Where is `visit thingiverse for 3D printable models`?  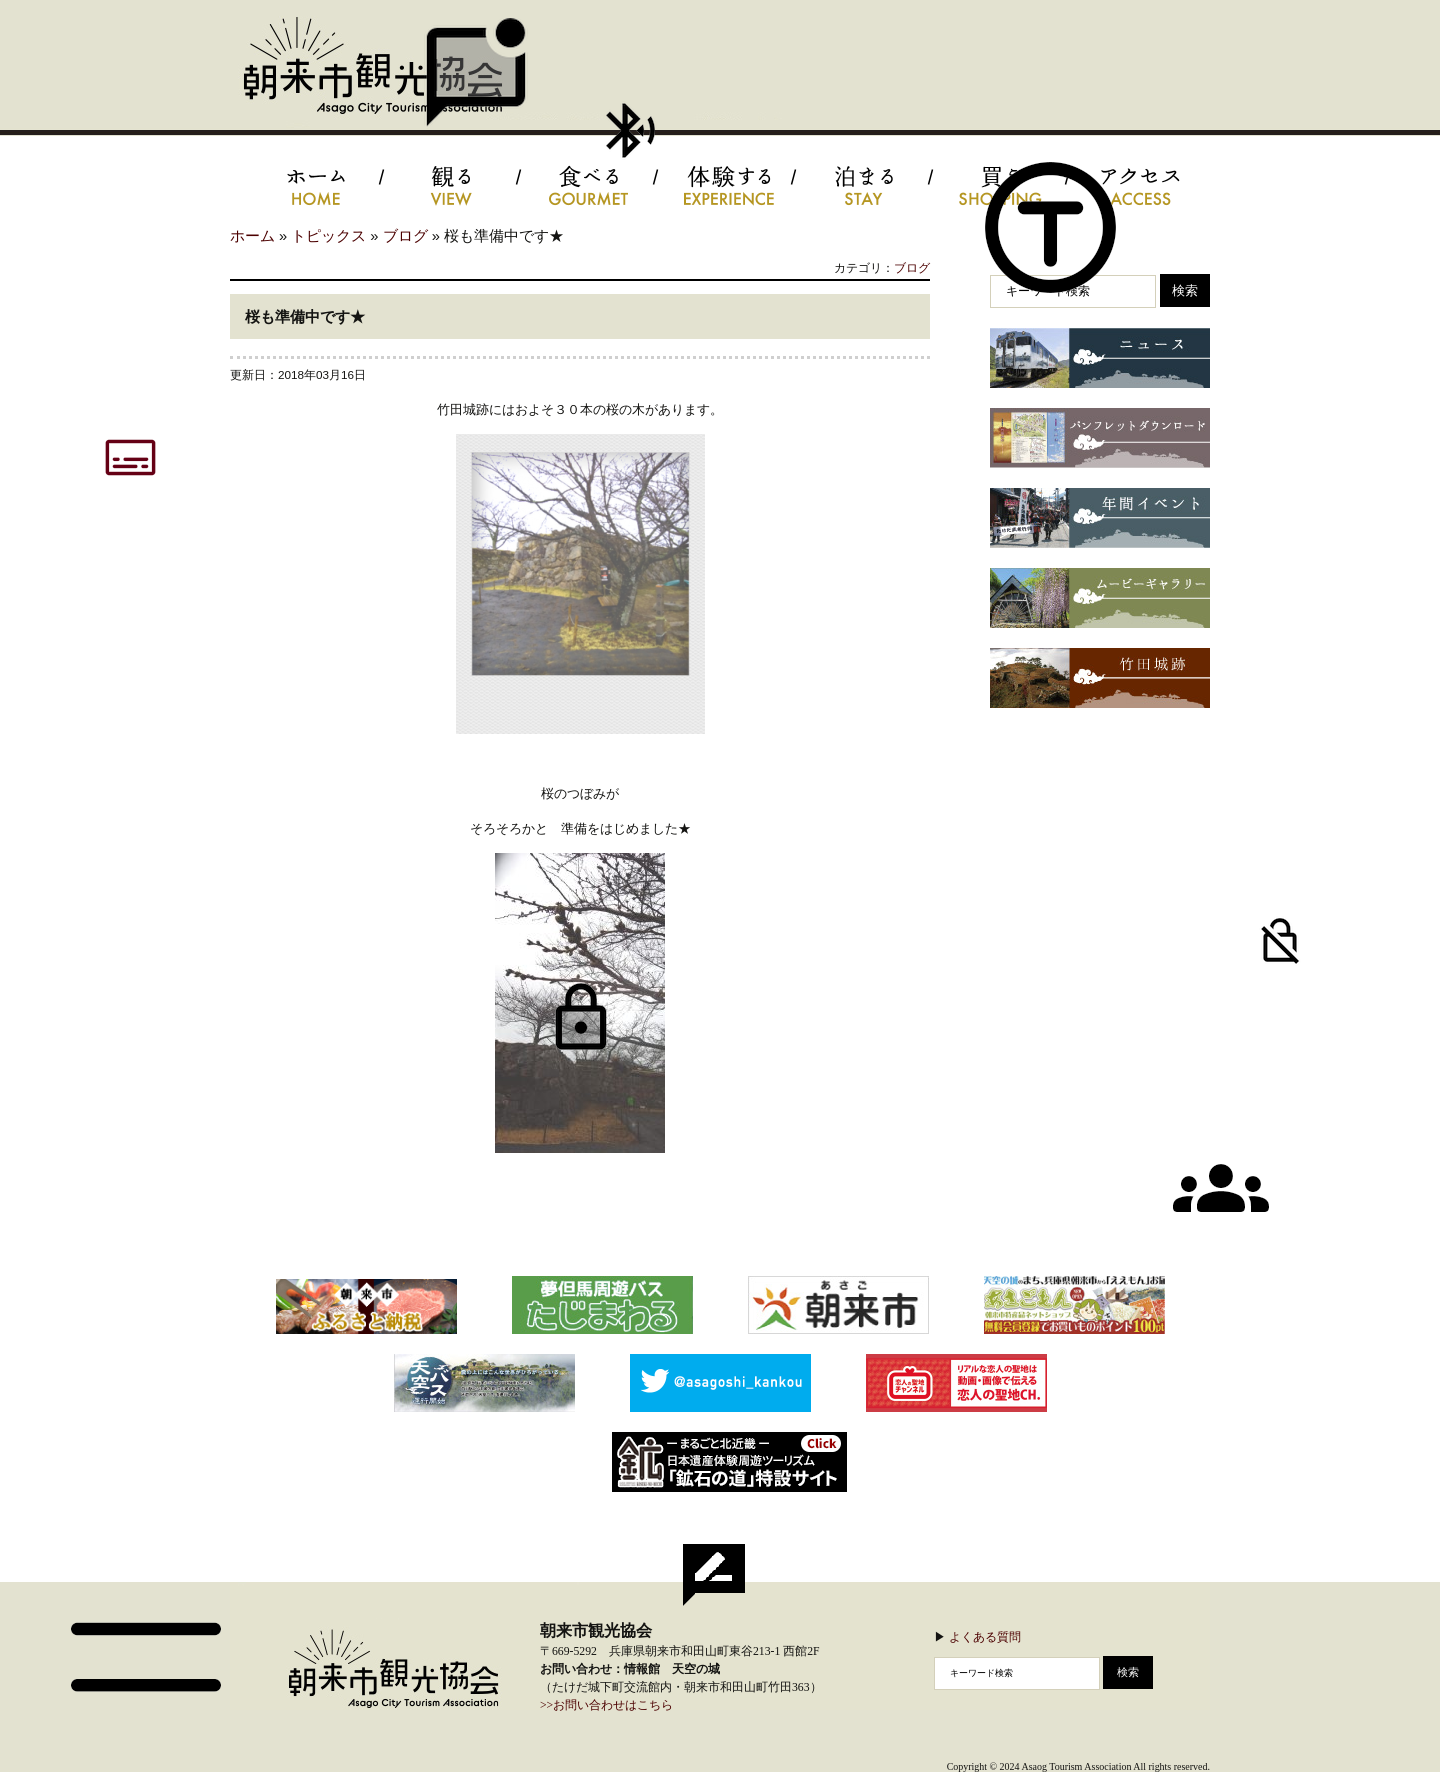 visit thingiverse for 3D printable models is located at coordinates (1050, 227).